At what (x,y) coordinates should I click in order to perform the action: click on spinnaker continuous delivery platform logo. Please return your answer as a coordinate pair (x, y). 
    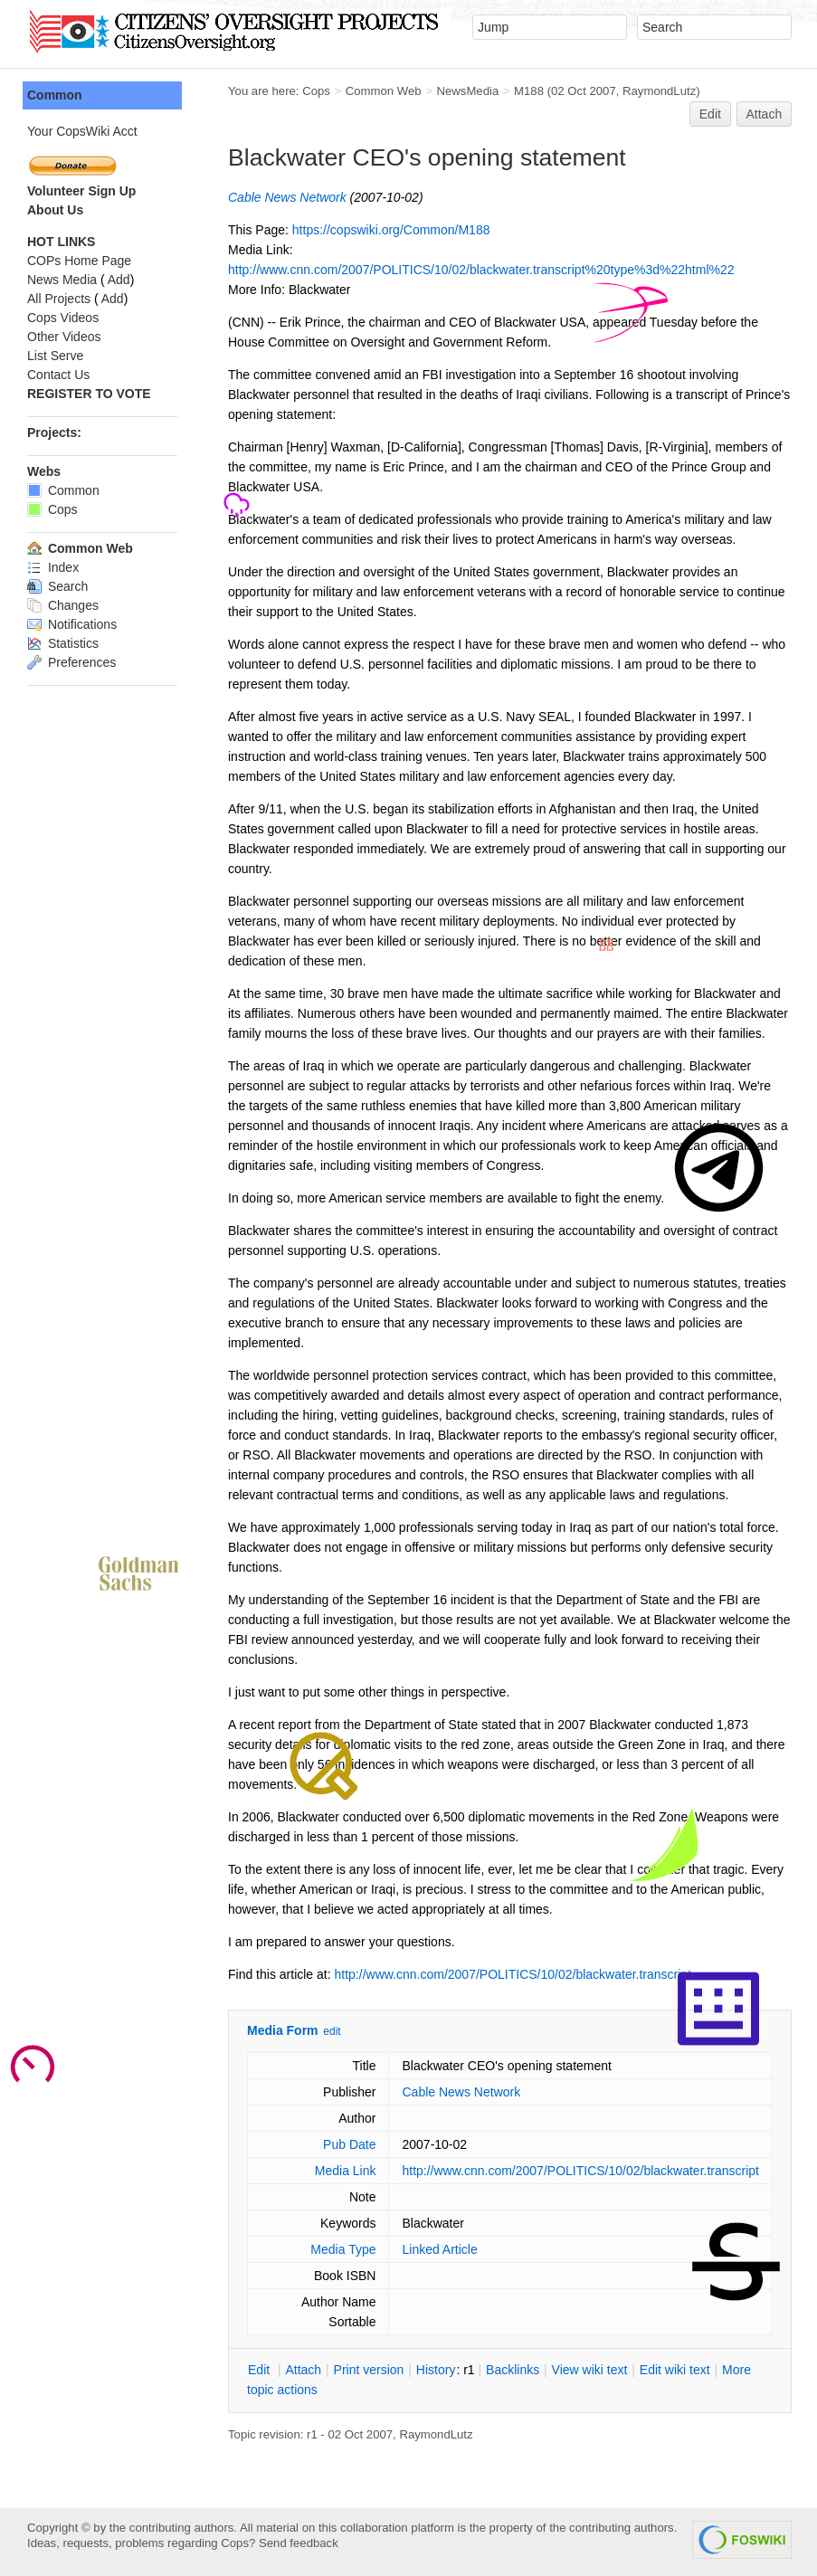
    Looking at the image, I should click on (663, 1844).